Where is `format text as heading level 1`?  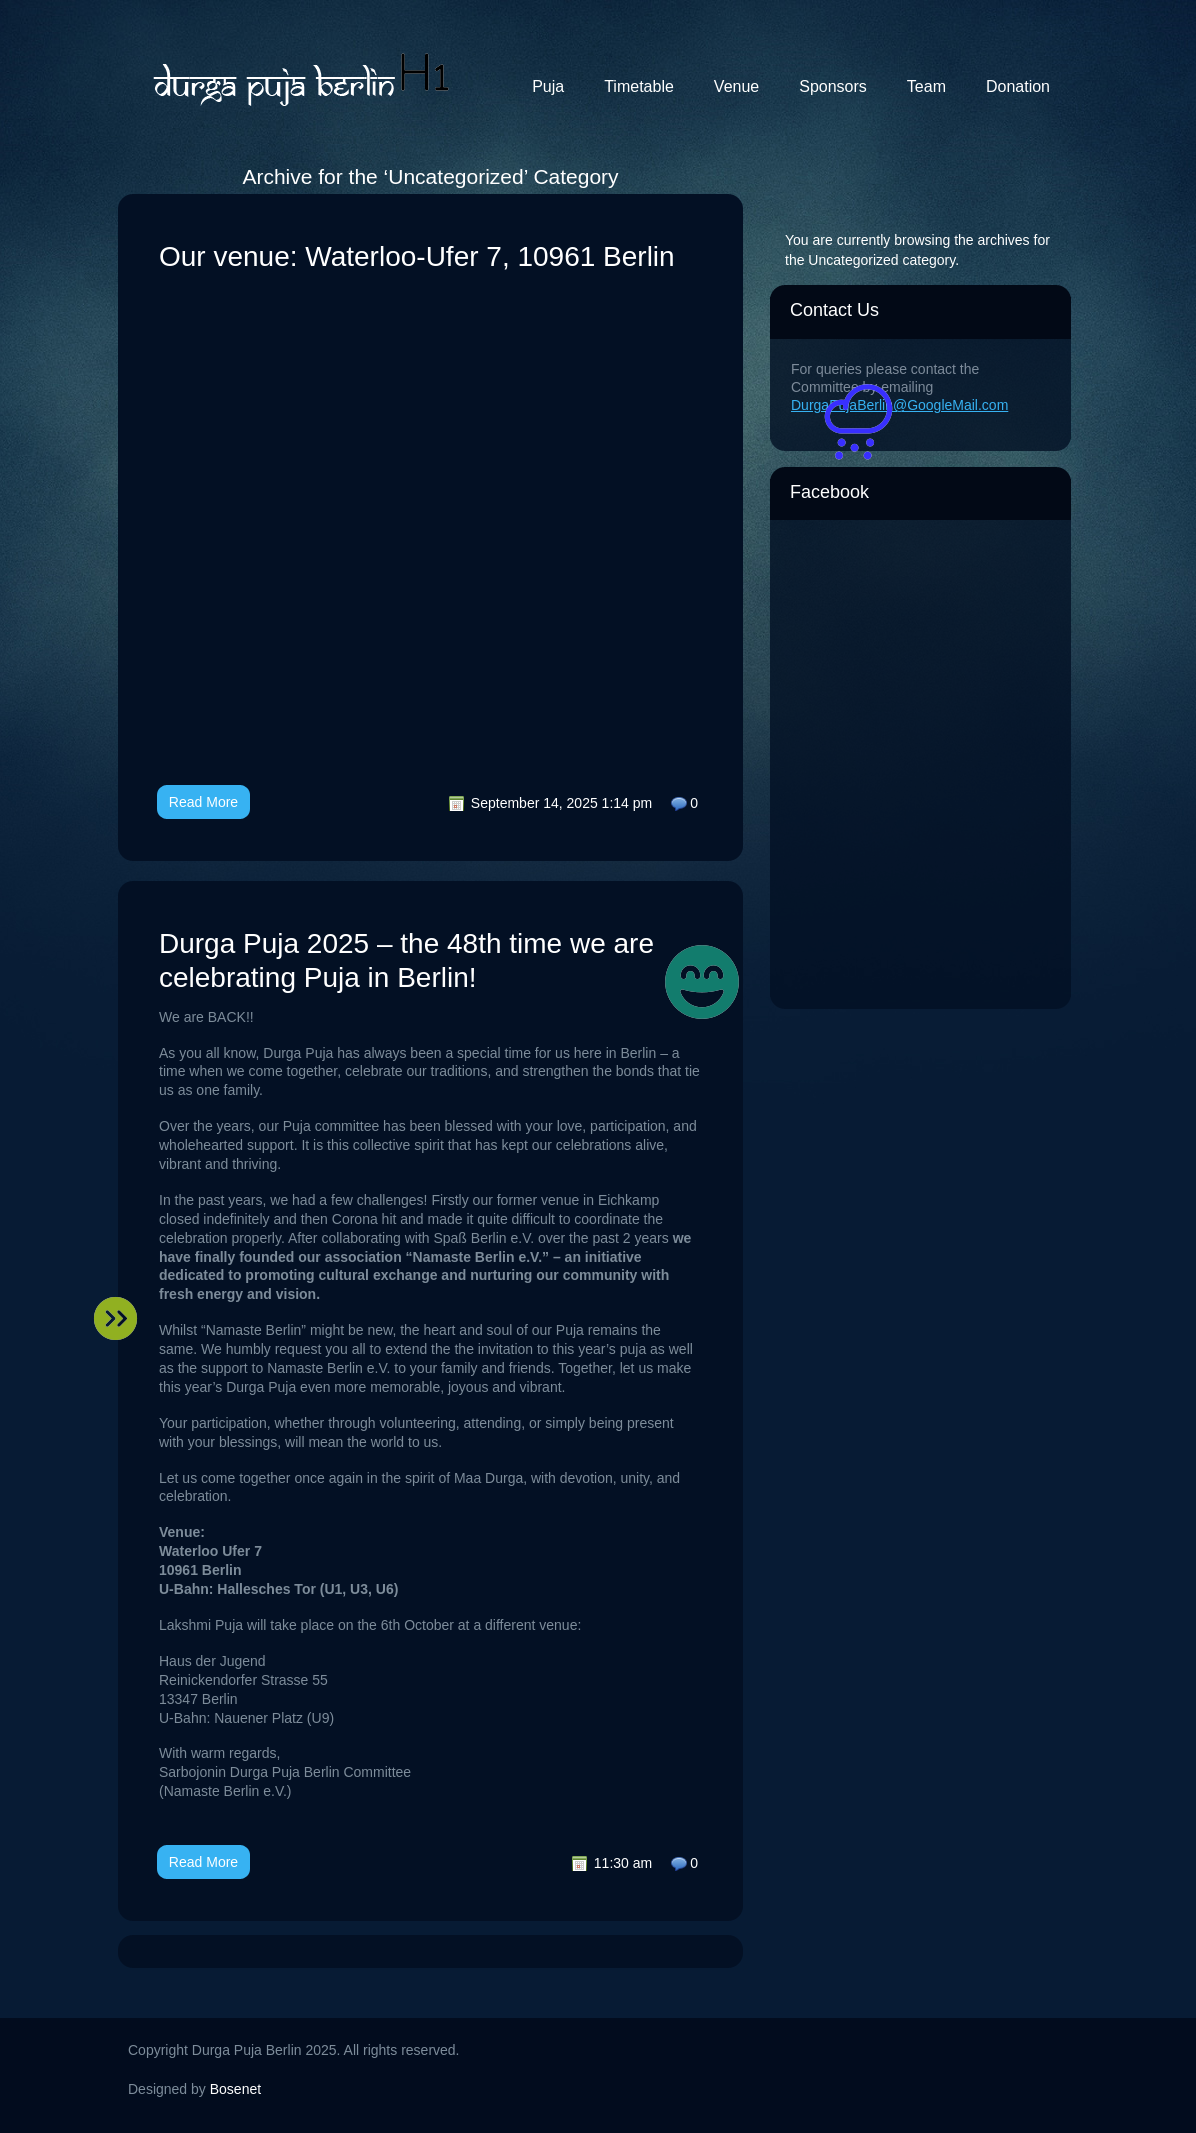 format text as heading level 1 is located at coordinates (425, 72).